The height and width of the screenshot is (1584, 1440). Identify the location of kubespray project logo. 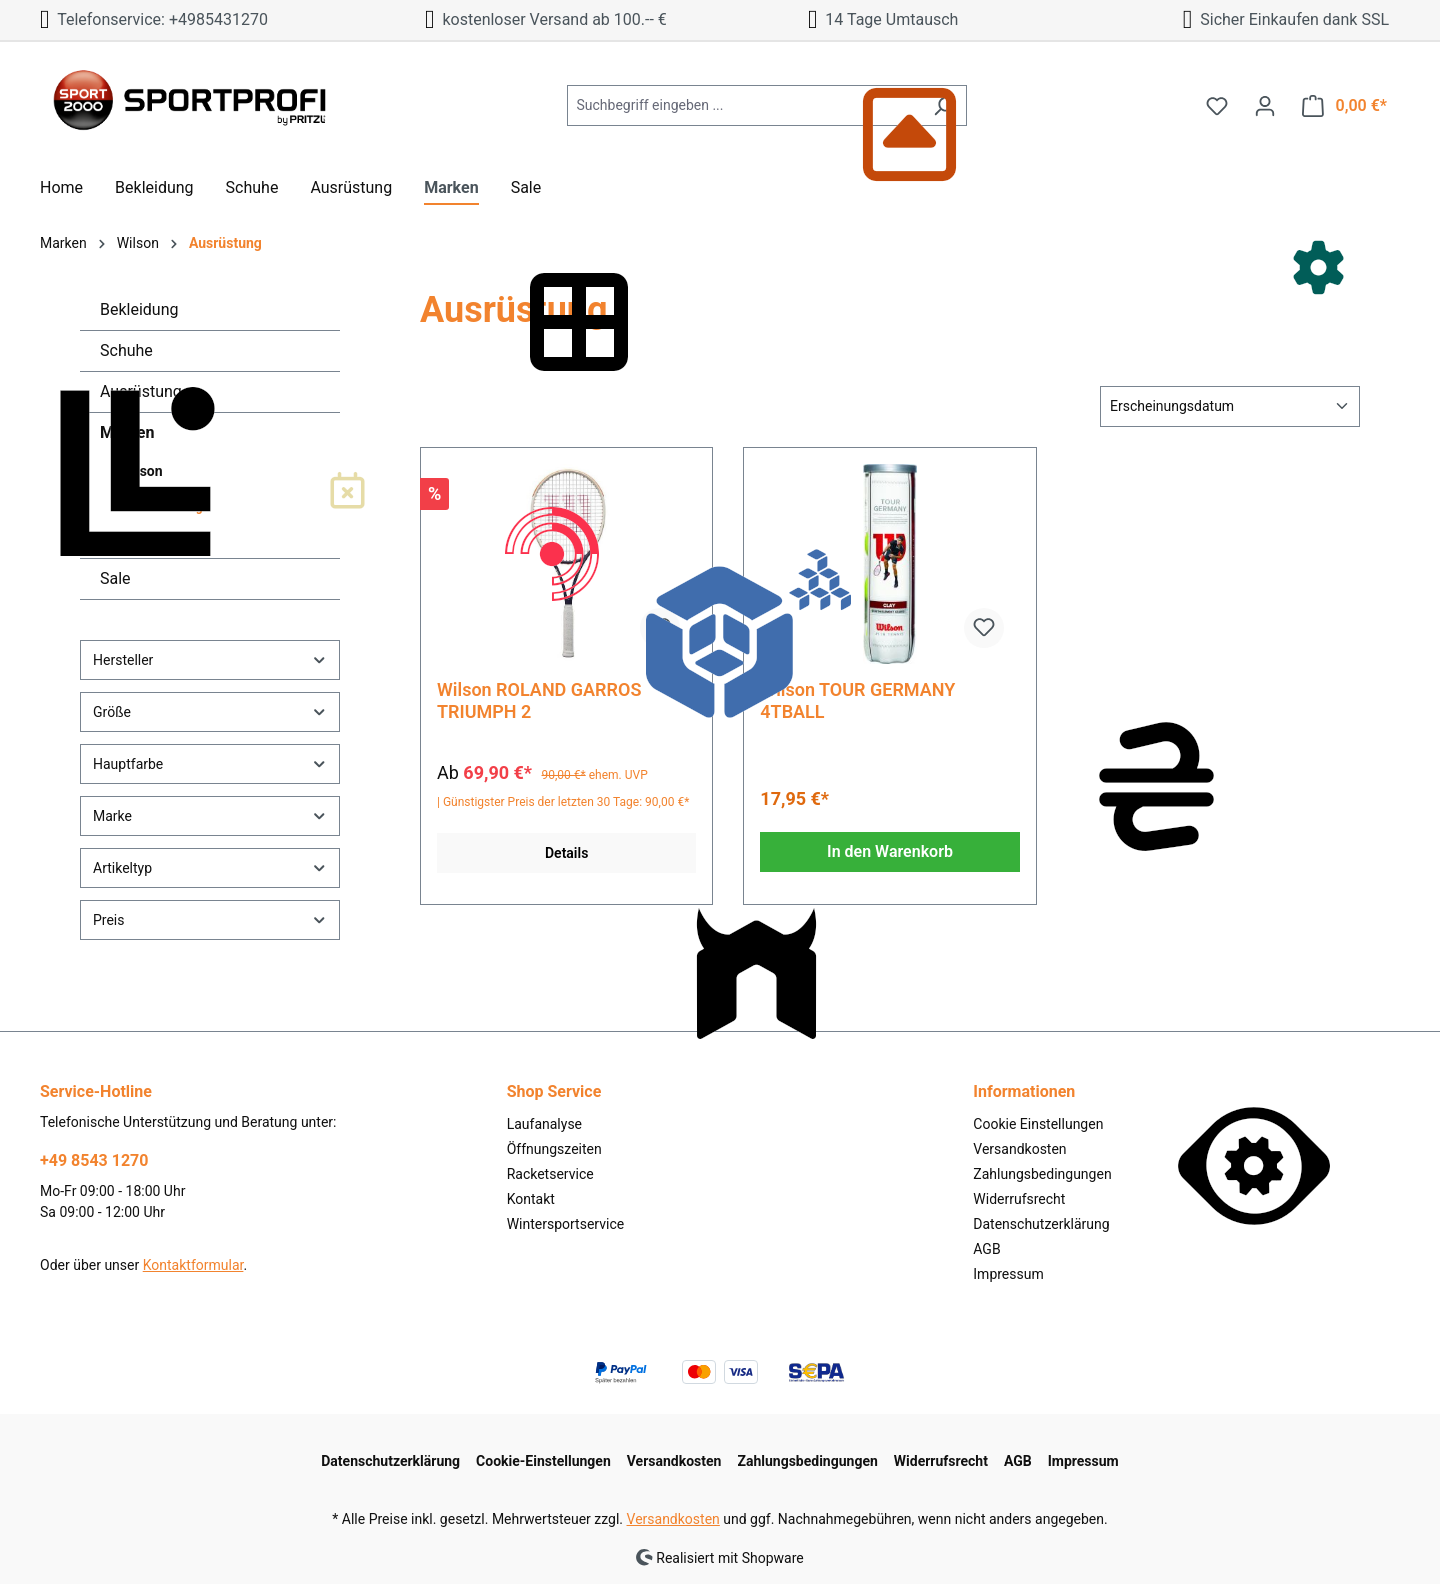
(748, 633).